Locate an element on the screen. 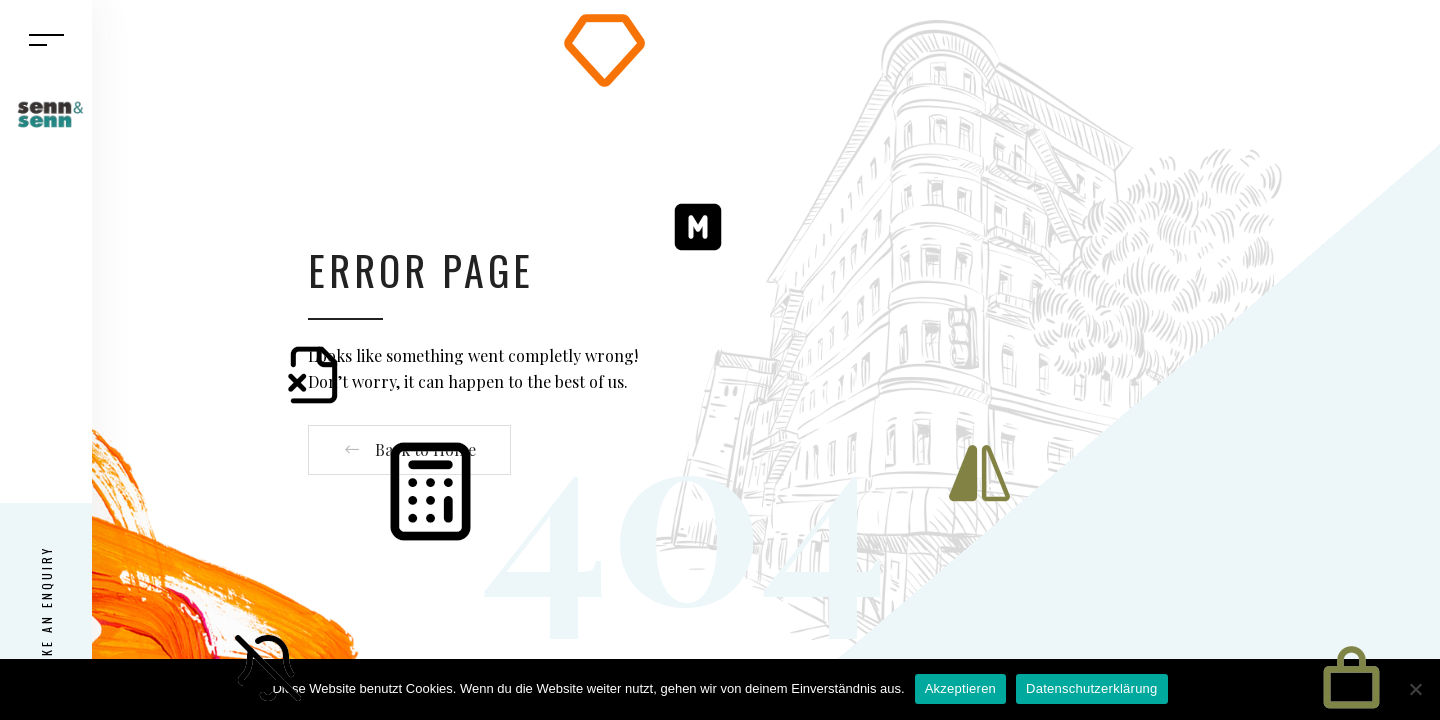 Image resolution: width=1440 pixels, height=720 pixels. open the calculator app is located at coordinates (430, 491).